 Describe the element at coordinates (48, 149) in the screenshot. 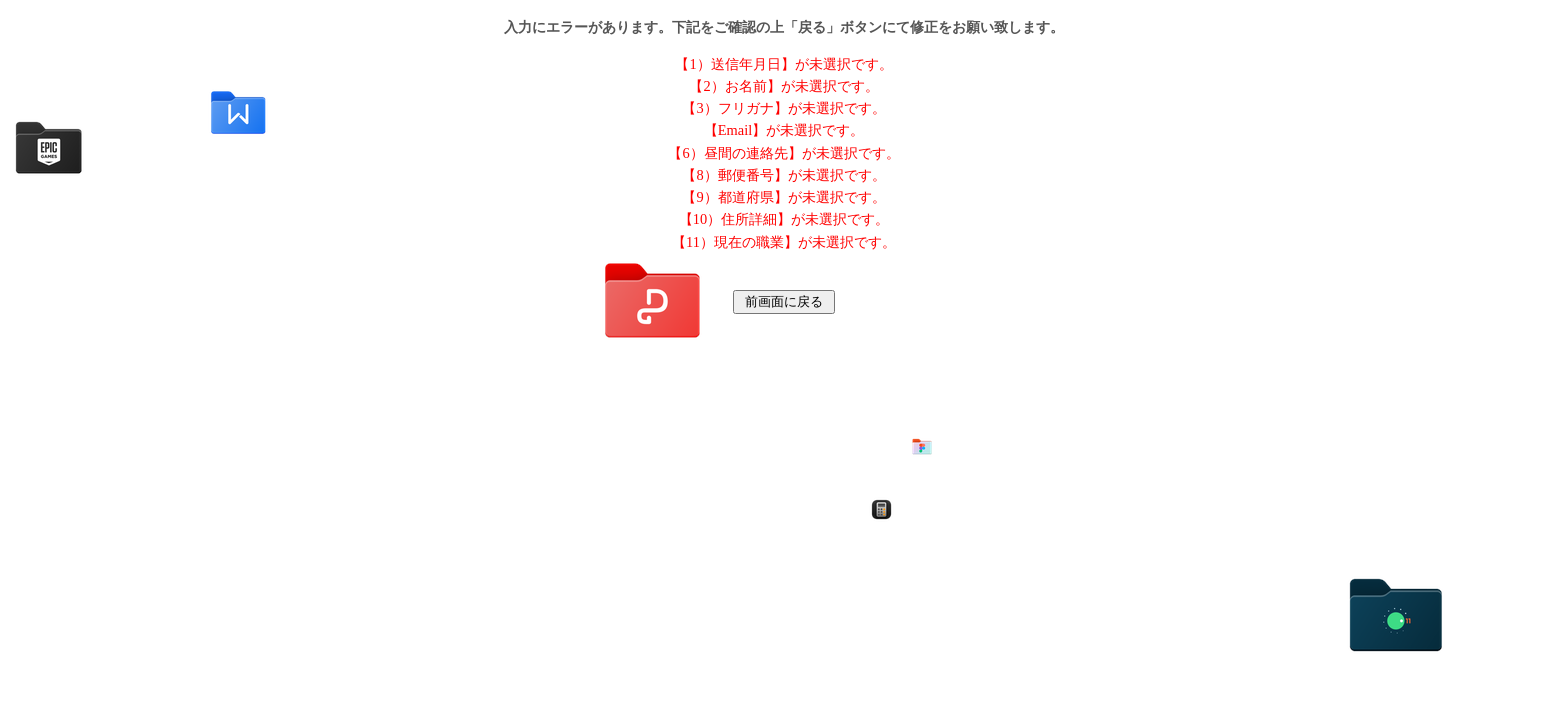

I see `open epic games store folder` at that location.